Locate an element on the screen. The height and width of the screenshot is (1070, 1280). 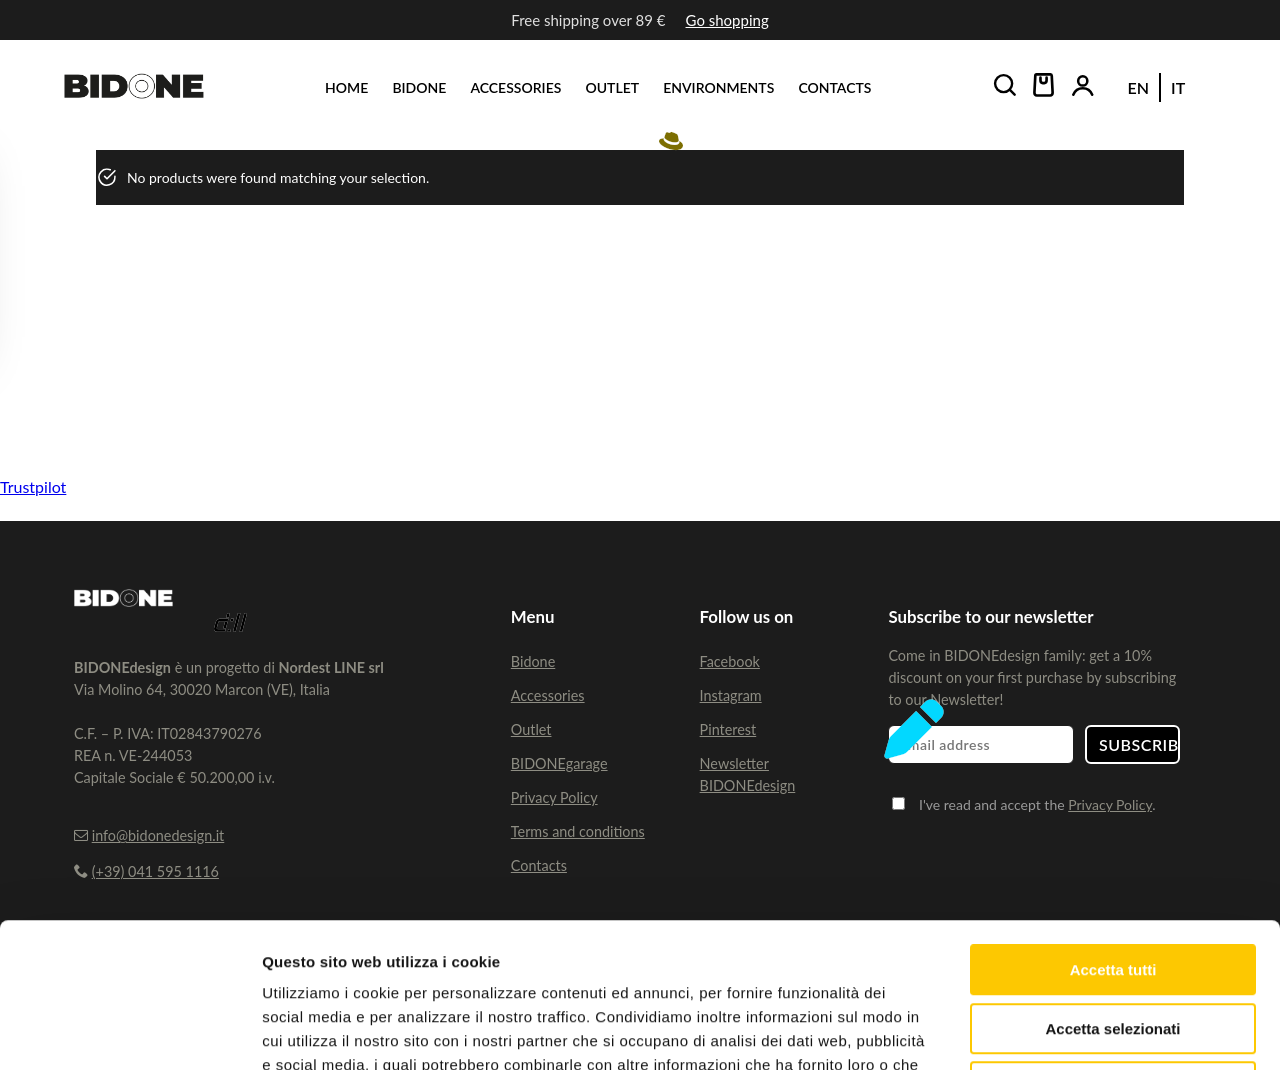
cmplid brand logo is located at coordinates (230, 622).